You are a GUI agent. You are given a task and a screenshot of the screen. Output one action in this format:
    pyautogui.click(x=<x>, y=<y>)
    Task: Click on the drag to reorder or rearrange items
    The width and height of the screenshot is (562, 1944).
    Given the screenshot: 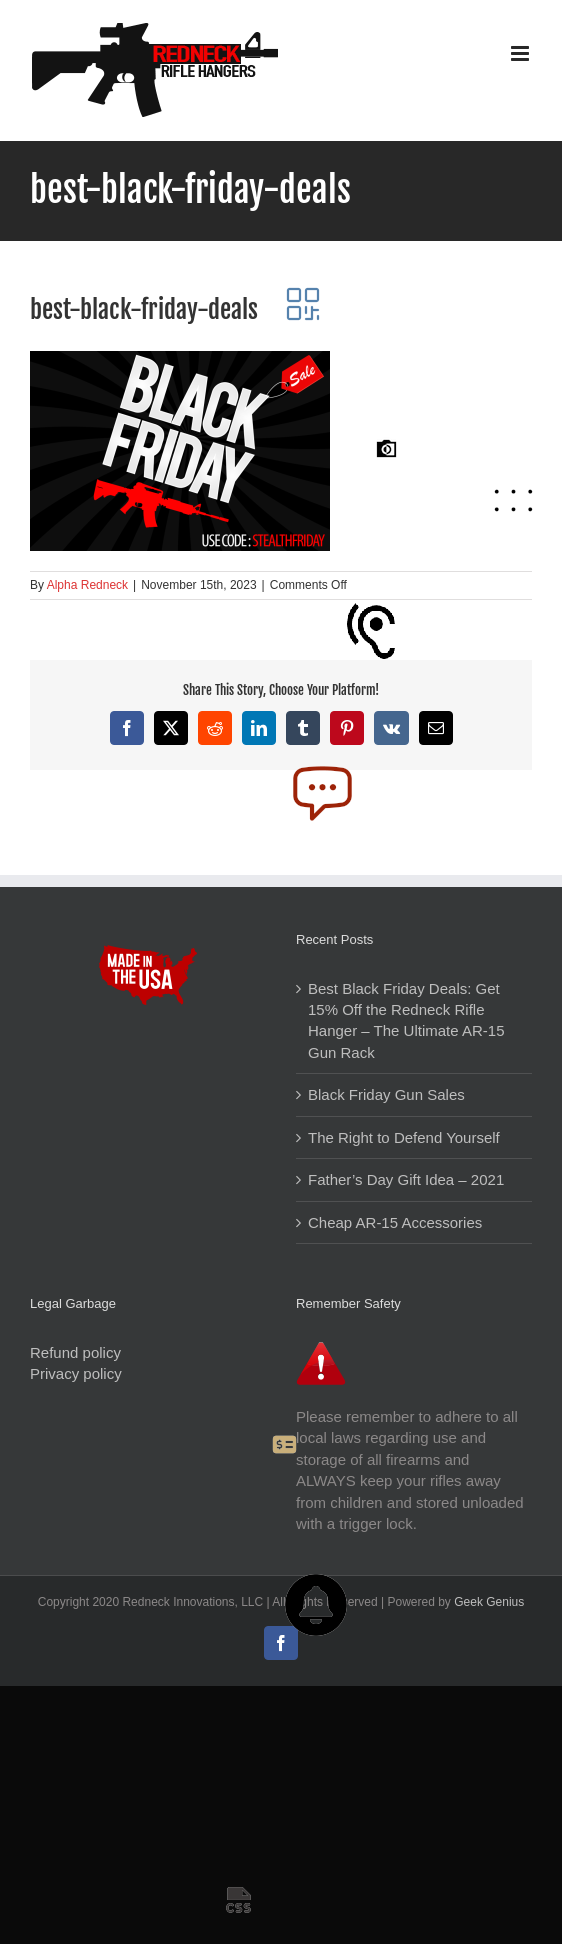 What is the action you would take?
    pyautogui.click(x=513, y=500)
    